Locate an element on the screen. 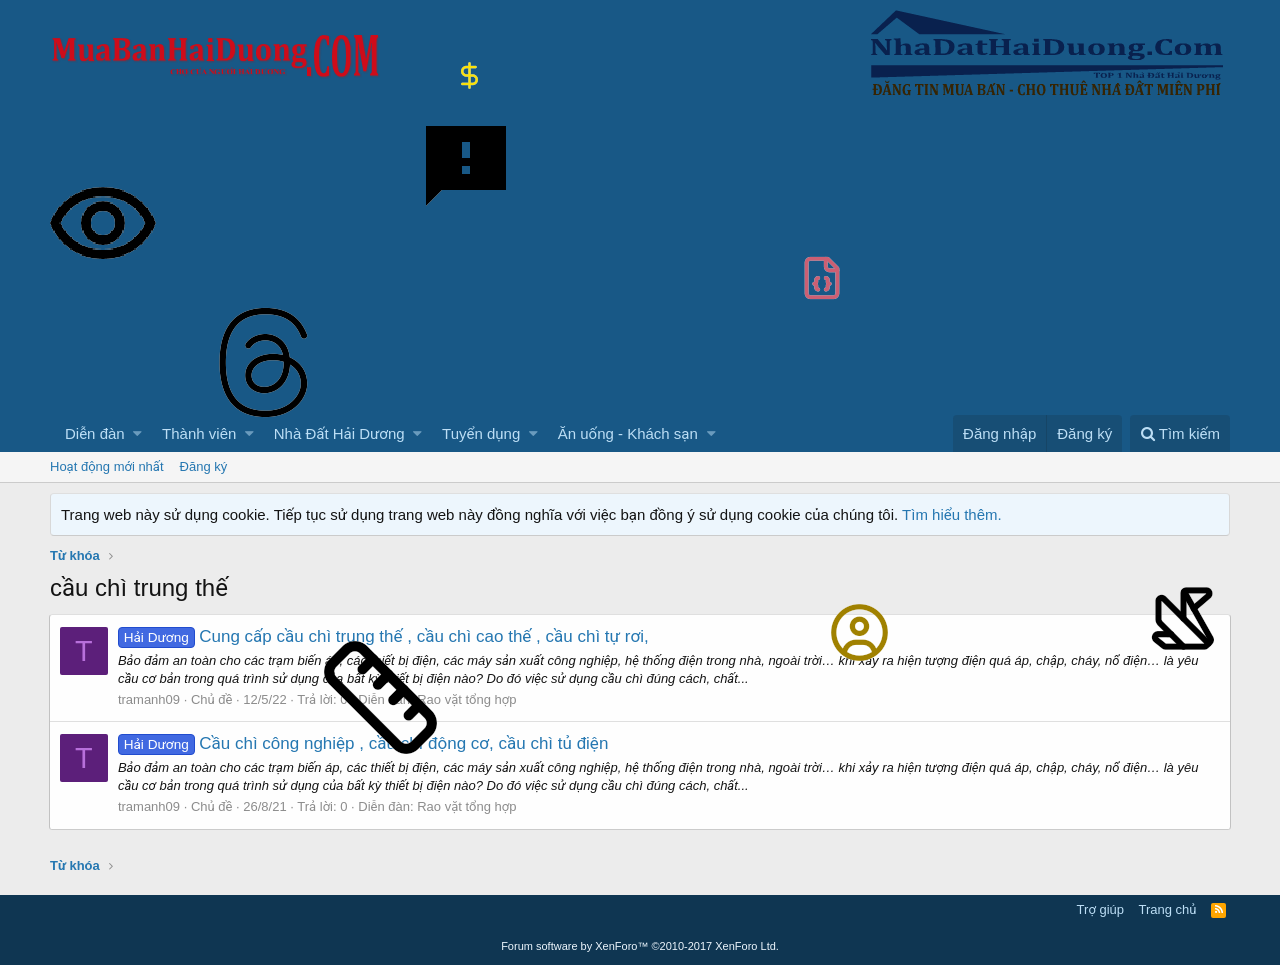 The height and width of the screenshot is (965, 1280). view your profile is located at coordinates (859, 632).